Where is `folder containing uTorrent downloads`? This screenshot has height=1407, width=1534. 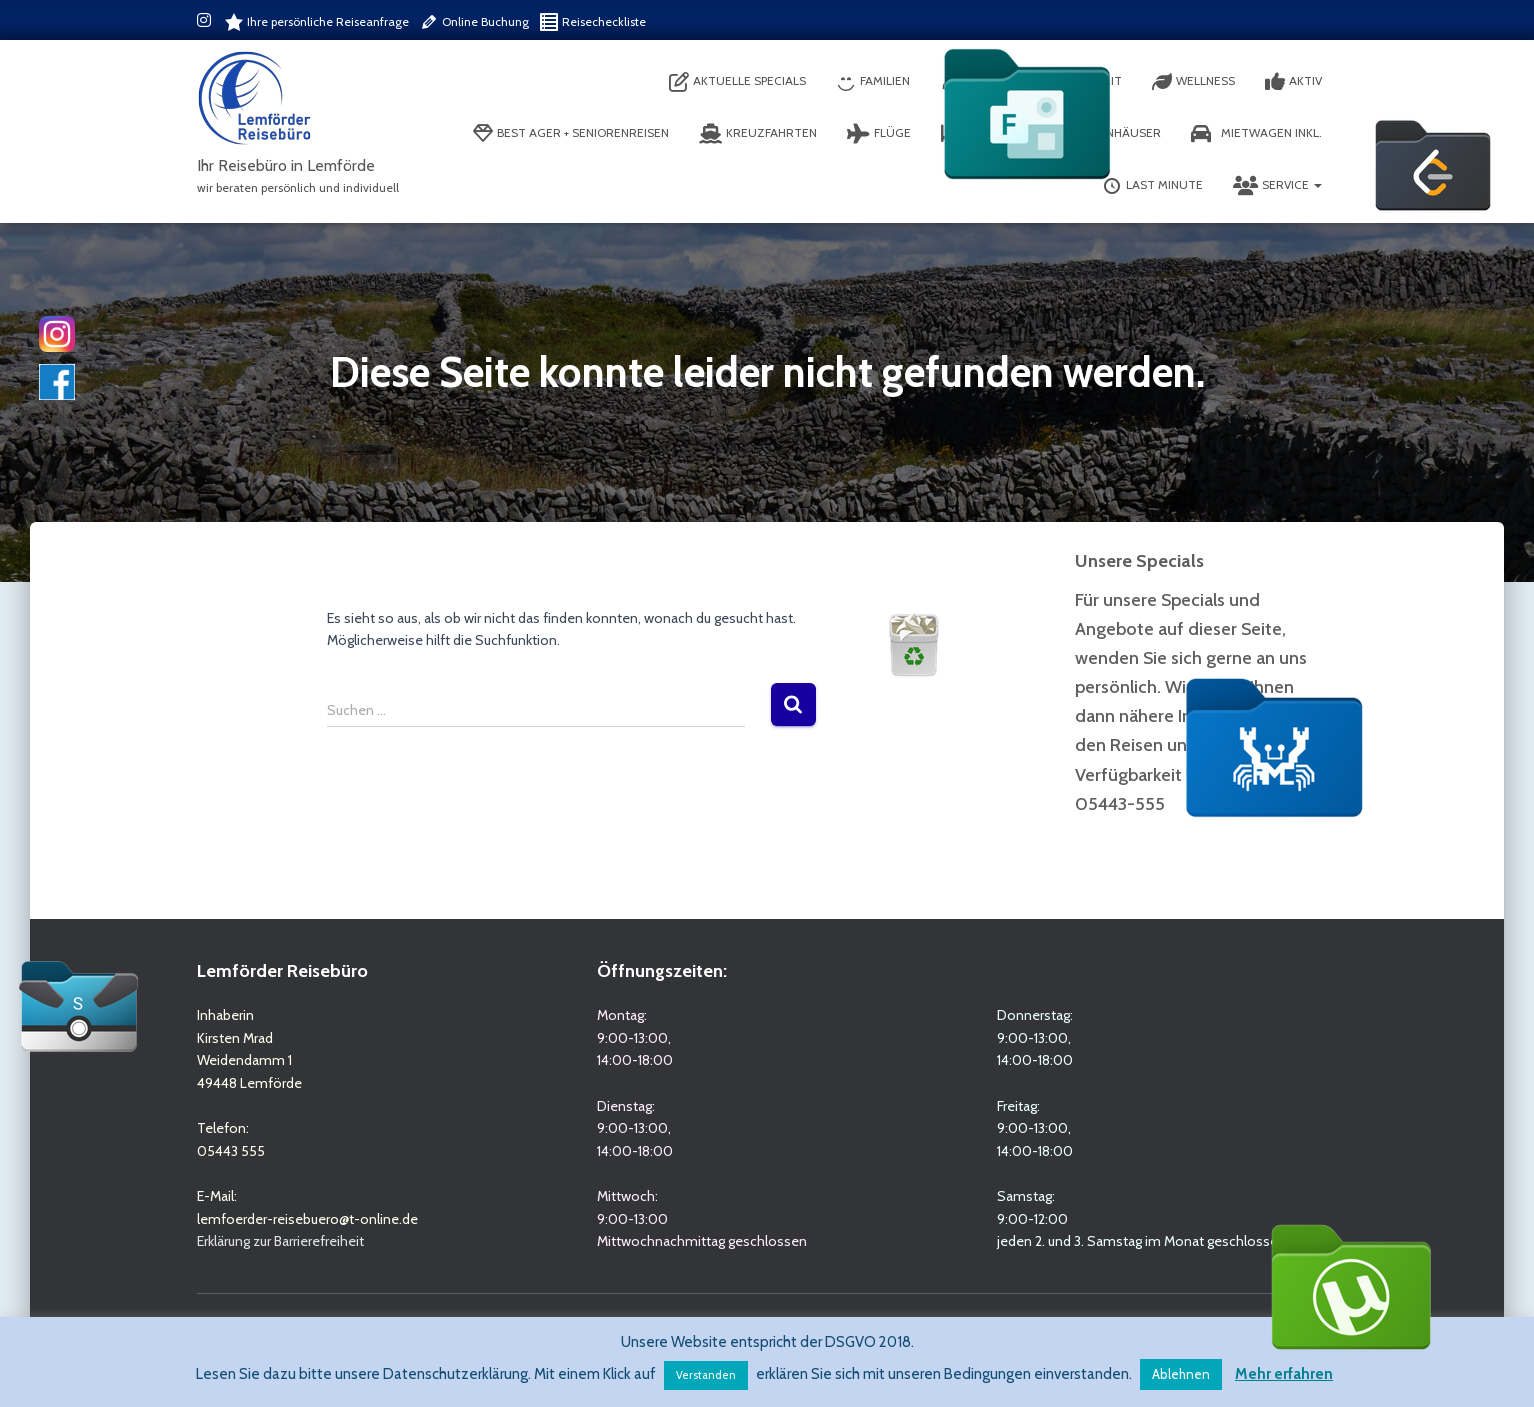 folder containing uTorrent downloads is located at coordinates (1350, 1291).